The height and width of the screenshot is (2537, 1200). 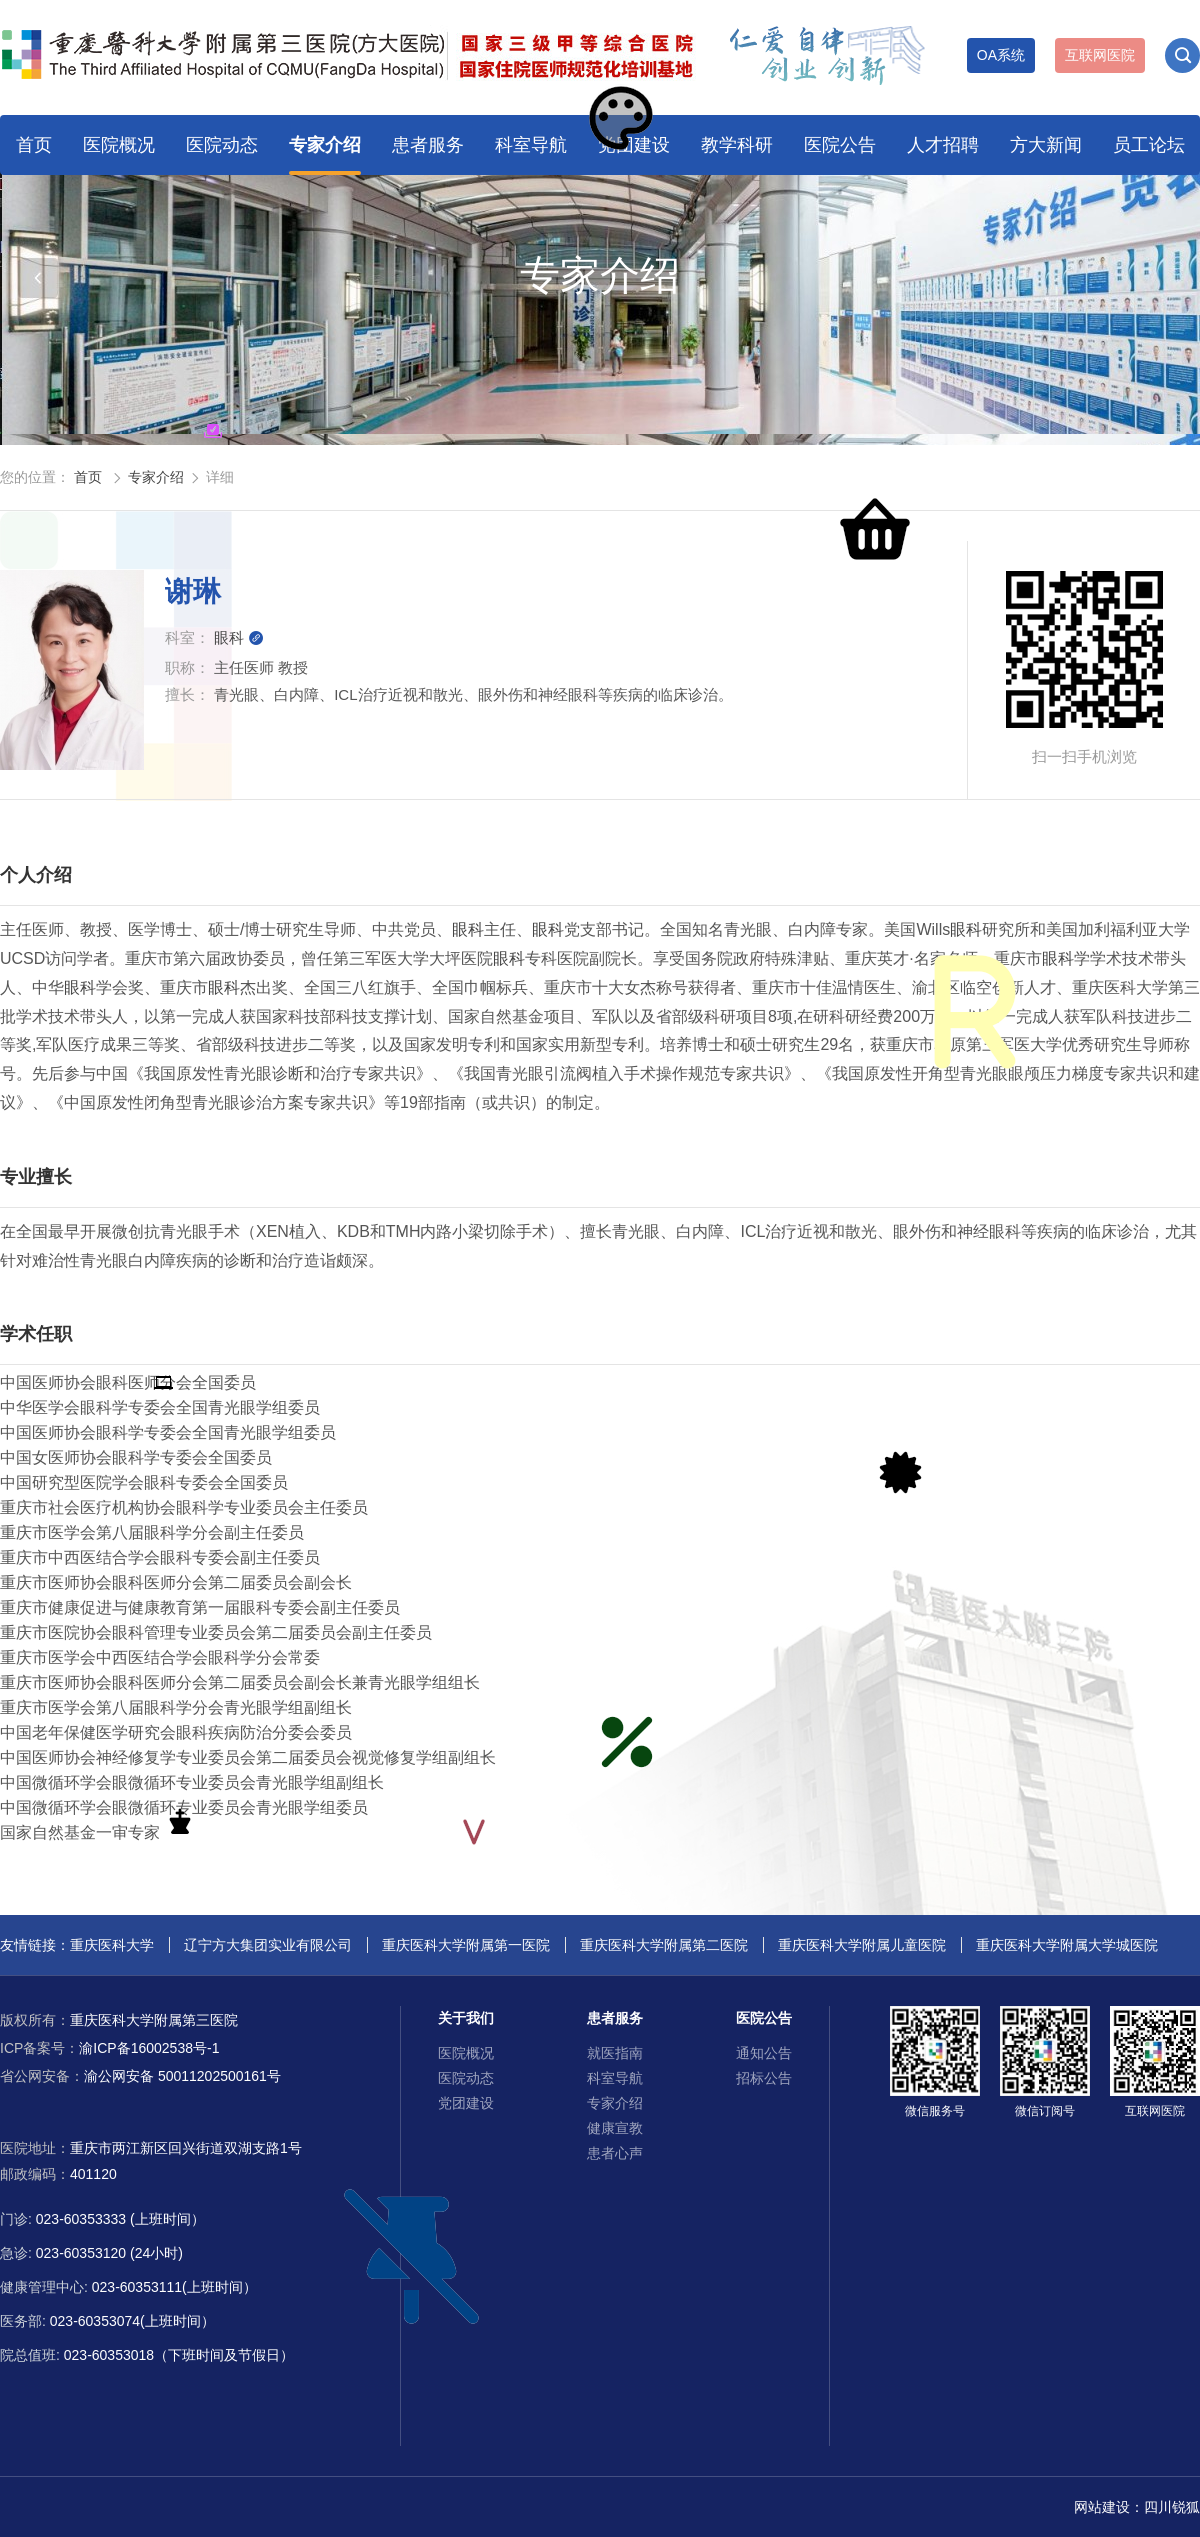 What do you see at coordinates (975, 1012) in the screenshot?
I see `indicates a keyboard shortcut or hotkey for the letter R` at bounding box center [975, 1012].